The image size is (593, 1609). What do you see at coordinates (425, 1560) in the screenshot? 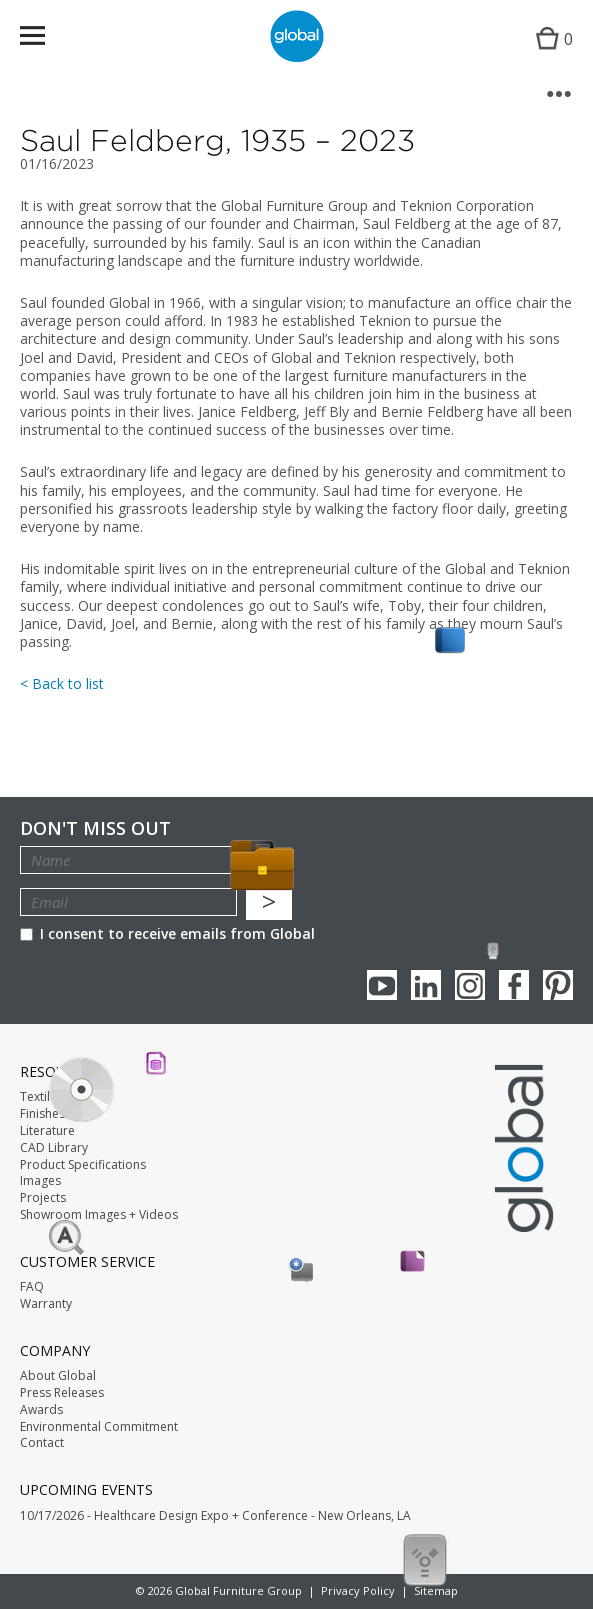
I see `access firewire external hard drive` at bounding box center [425, 1560].